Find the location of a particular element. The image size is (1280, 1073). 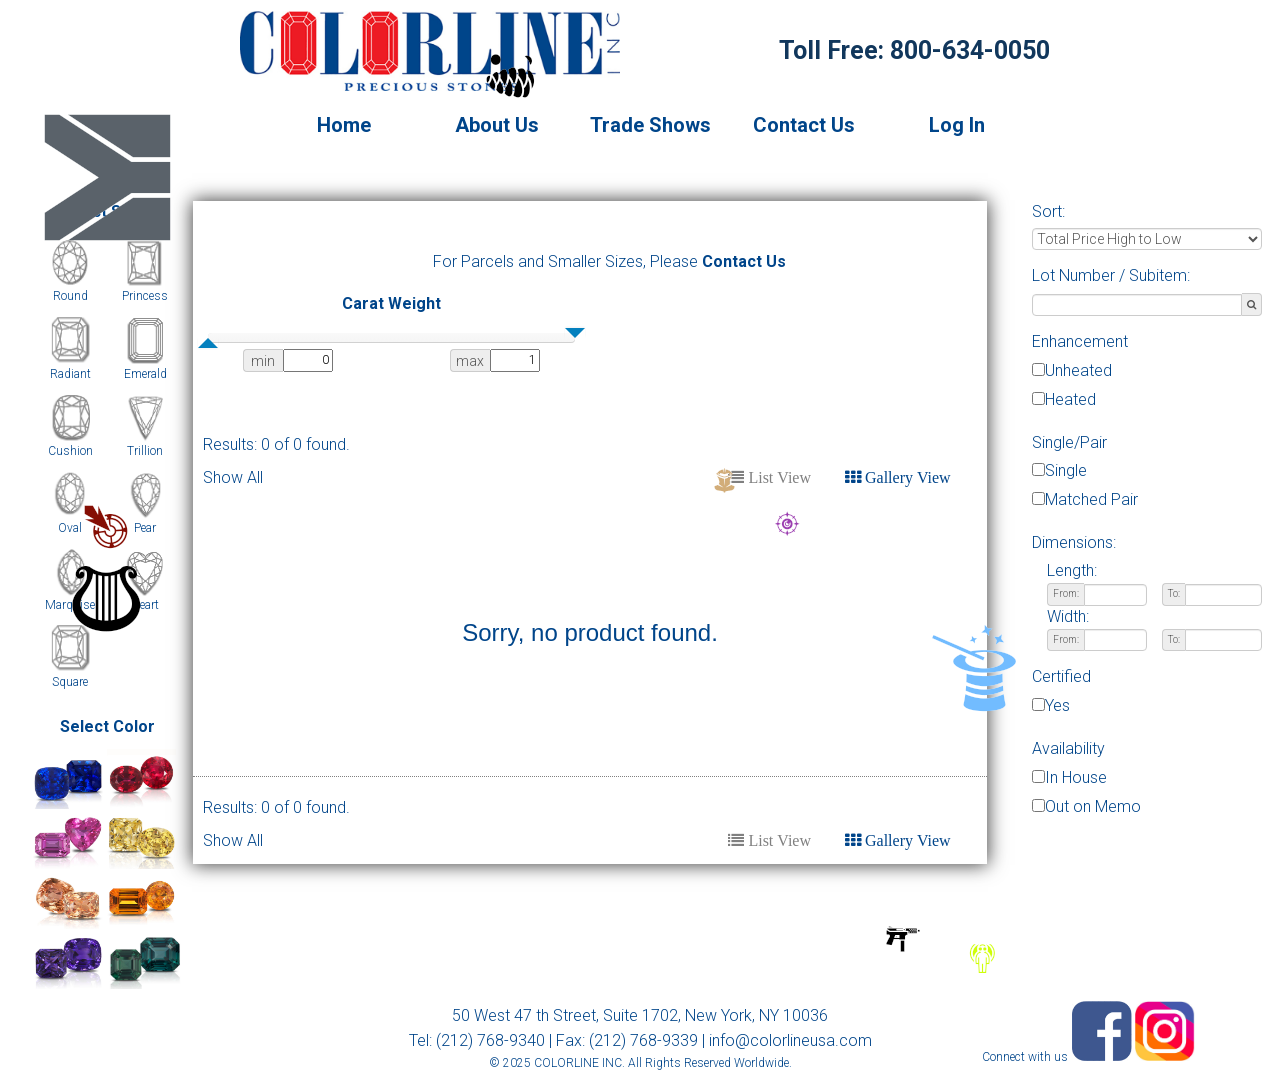

indicates enhanced awareness or heightened perception state is located at coordinates (982, 958).